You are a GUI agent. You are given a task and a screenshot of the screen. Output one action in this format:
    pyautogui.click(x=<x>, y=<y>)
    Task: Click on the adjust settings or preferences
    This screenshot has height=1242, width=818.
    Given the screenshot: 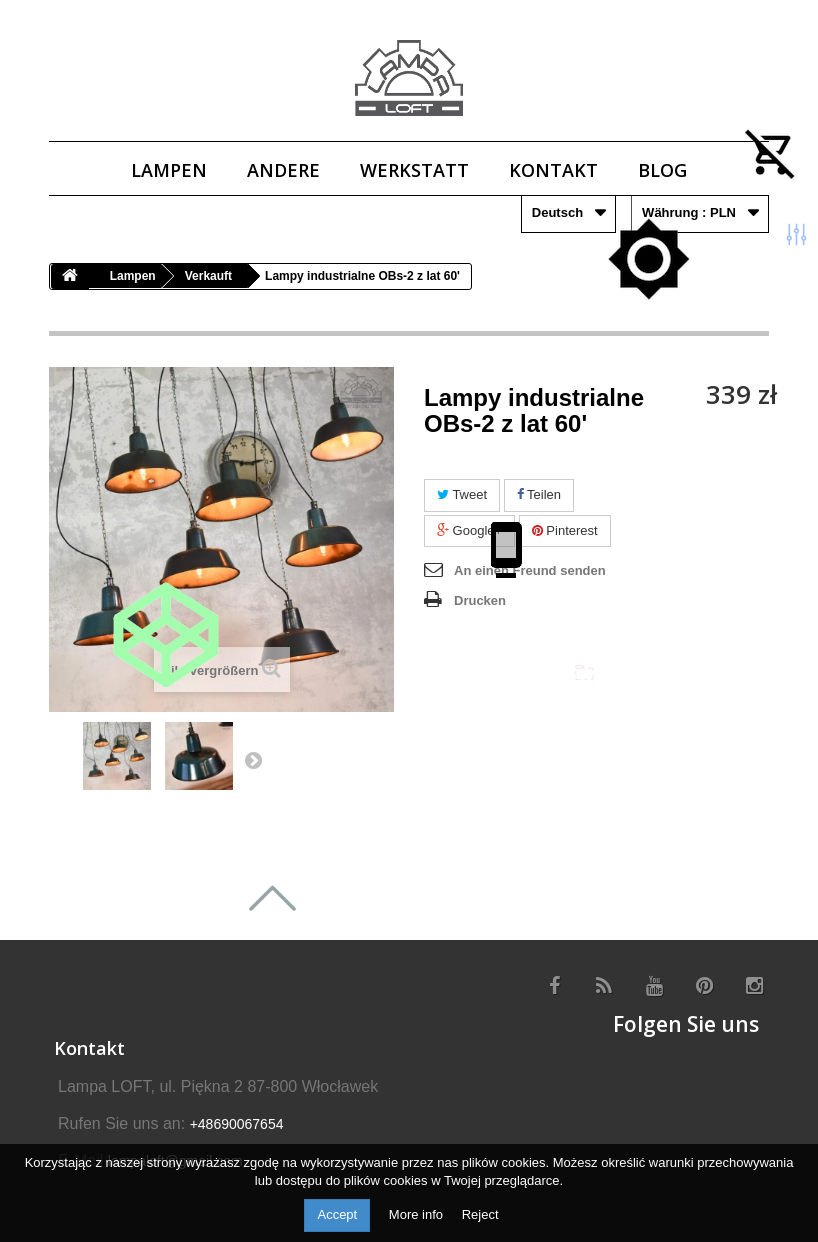 What is the action you would take?
    pyautogui.click(x=796, y=234)
    